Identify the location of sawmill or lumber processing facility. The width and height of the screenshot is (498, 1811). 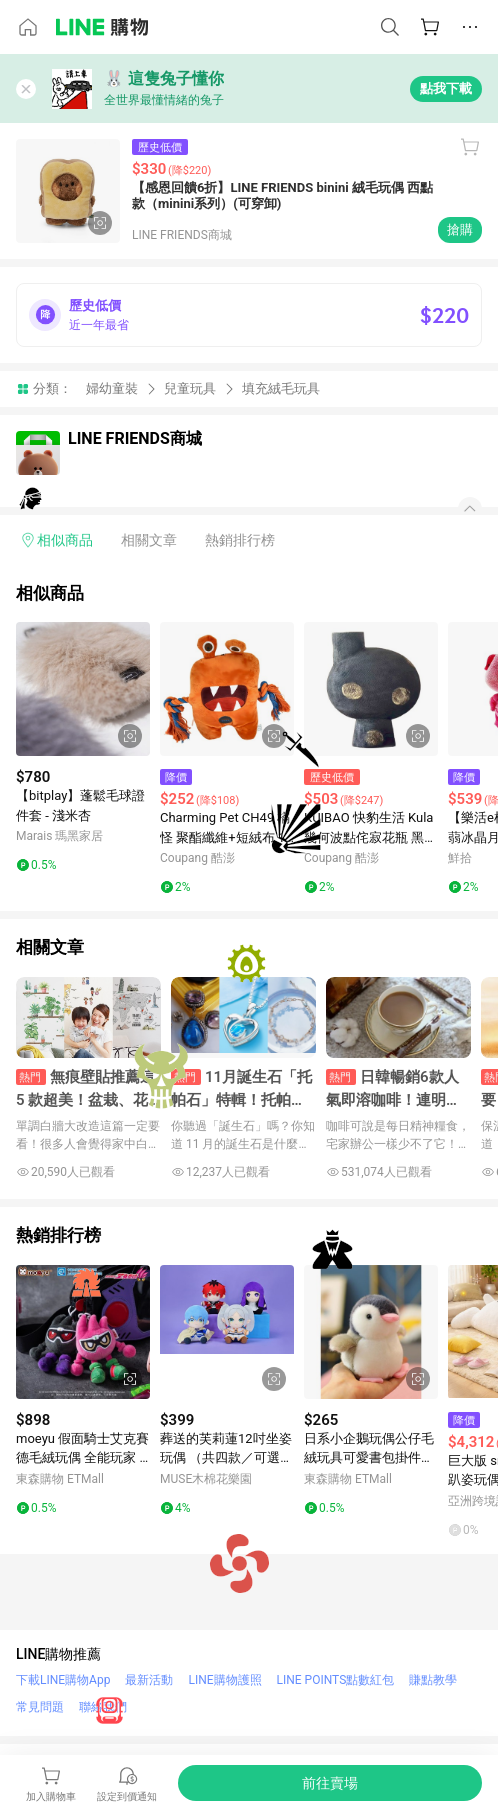
(86, 1281).